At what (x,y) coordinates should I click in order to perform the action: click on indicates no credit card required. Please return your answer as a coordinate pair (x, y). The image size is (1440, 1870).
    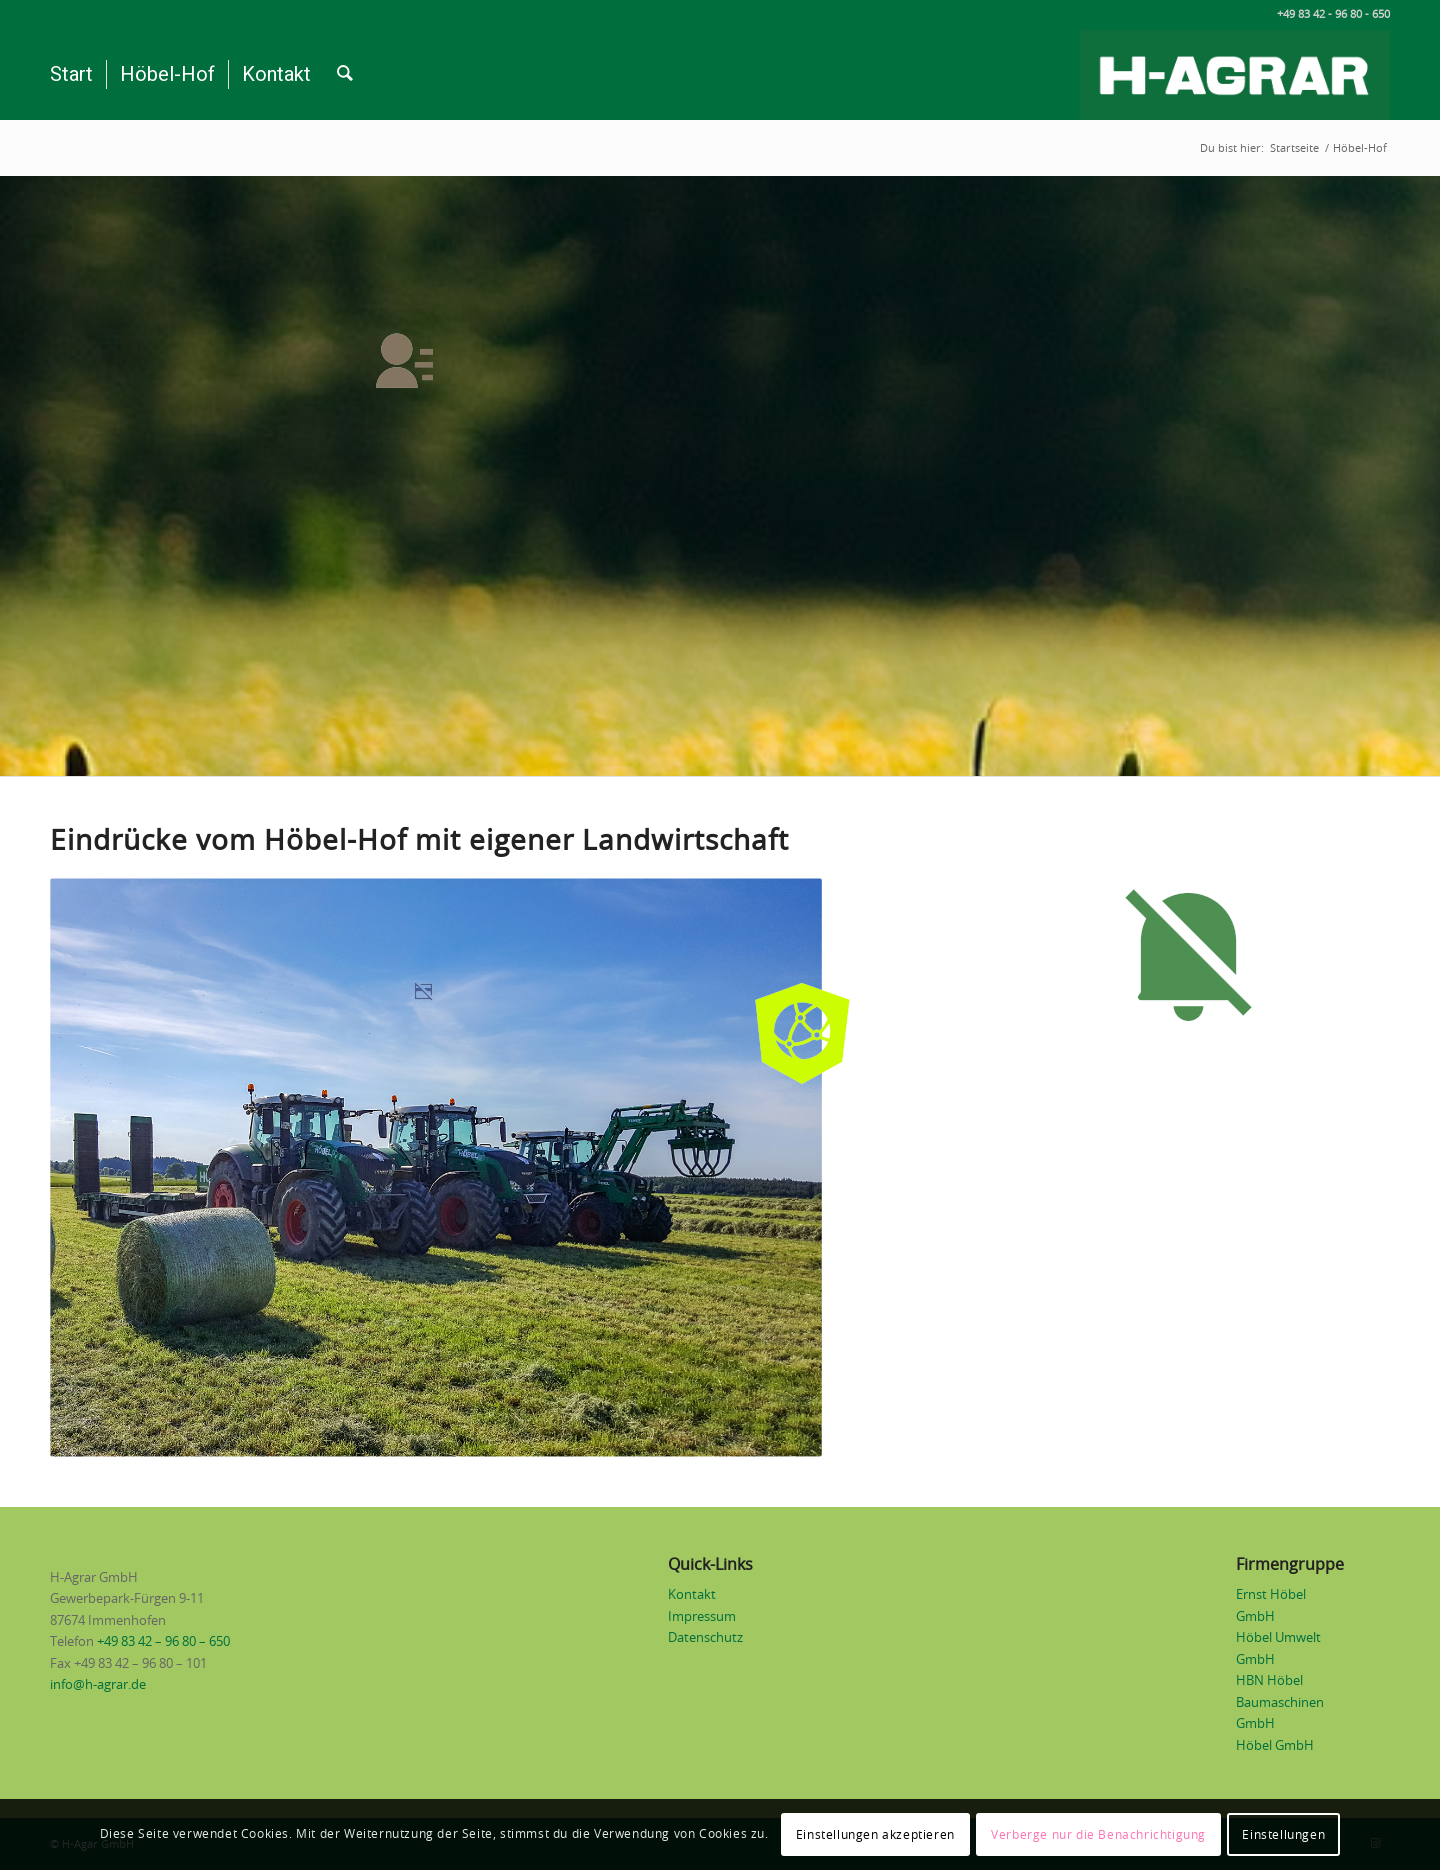
    Looking at the image, I should click on (423, 991).